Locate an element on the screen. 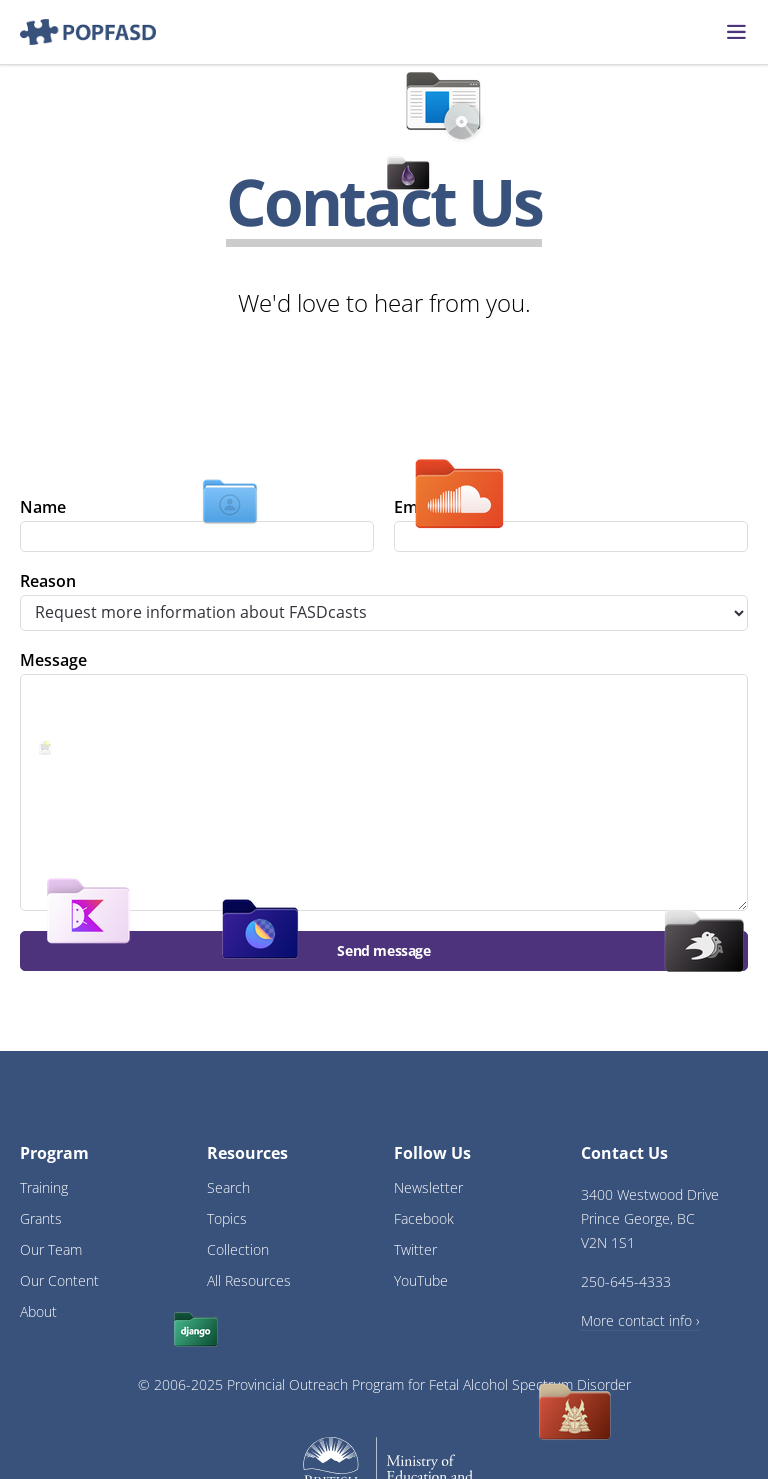  folder for storing historical Japanese or shogun-themed content is located at coordinates (574, 1413).